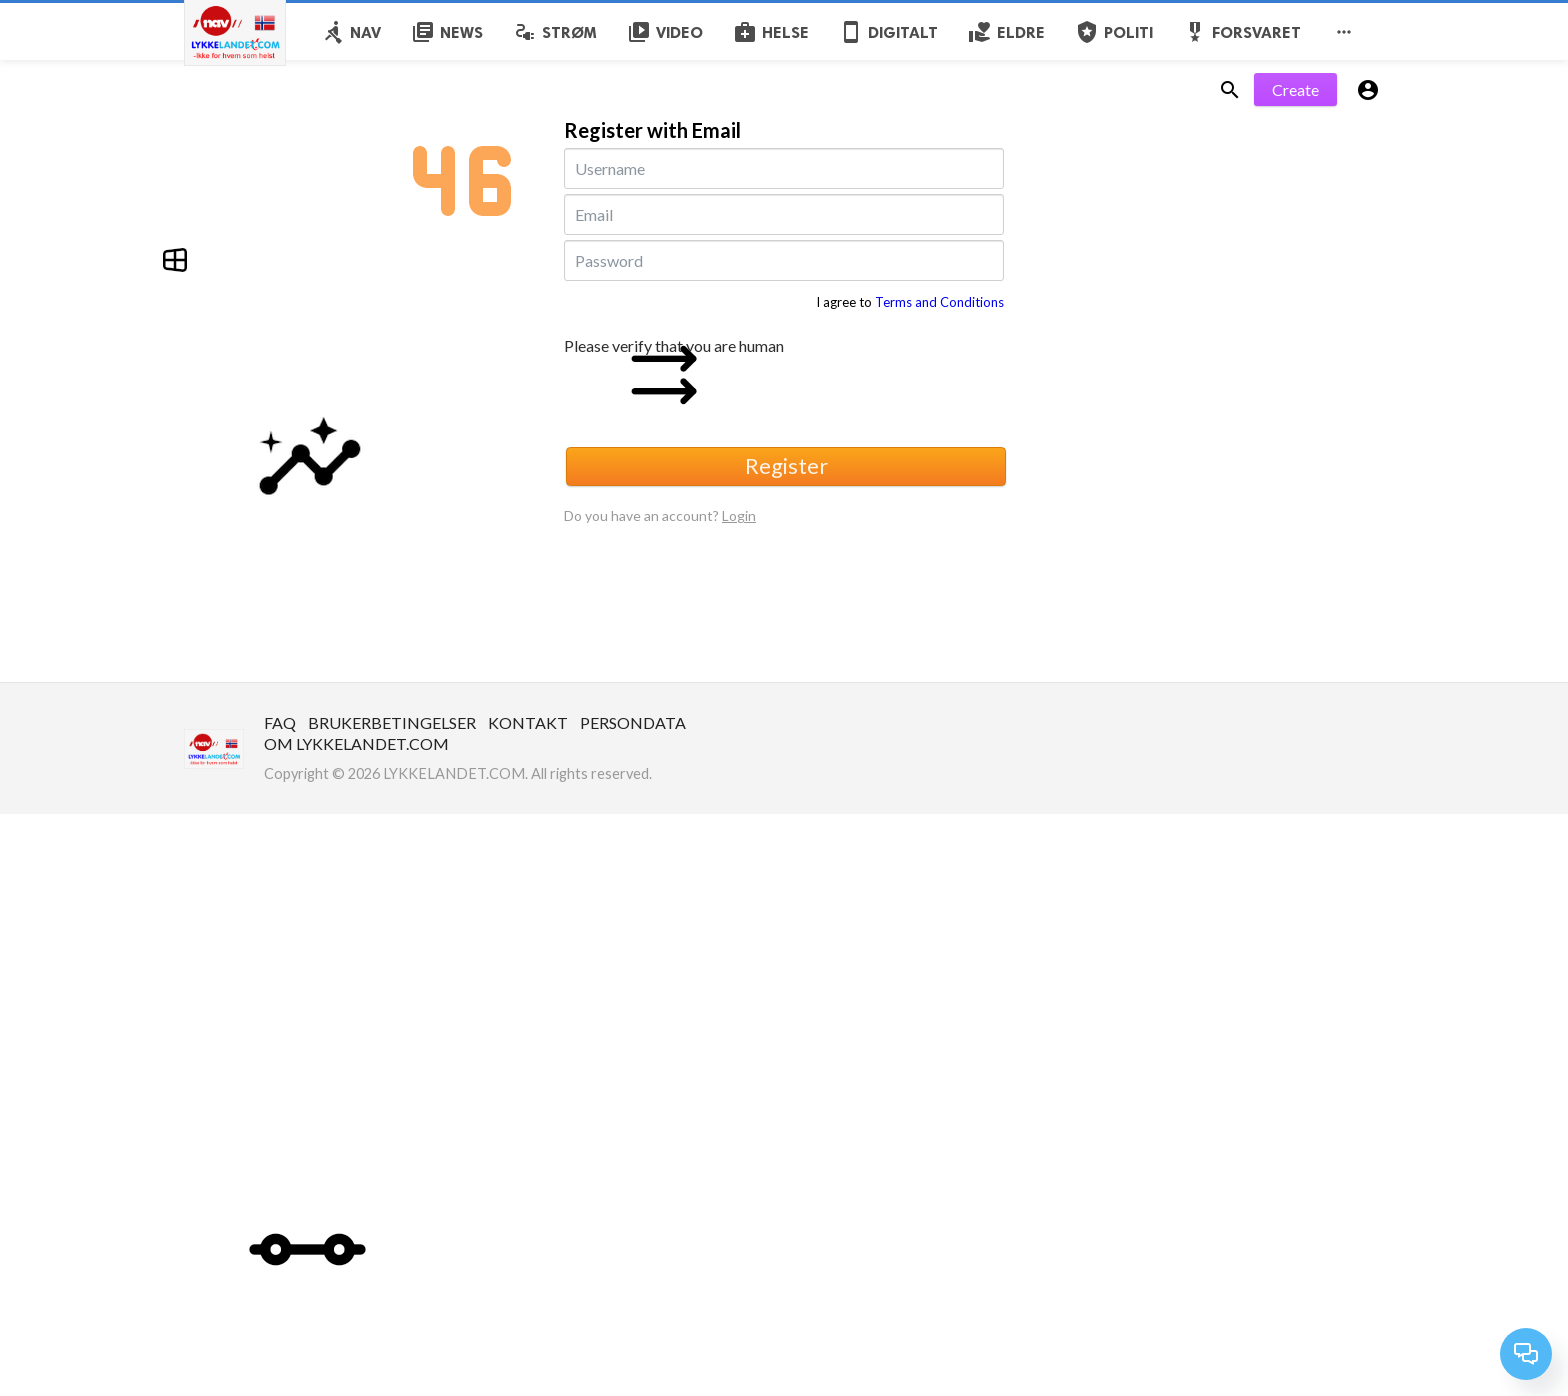 This screenshot has width=1568, height=1396. What do you see at coordinates (664, 375) in the screenshot?
I see `move items to the right` at bounding box center [664, 375].